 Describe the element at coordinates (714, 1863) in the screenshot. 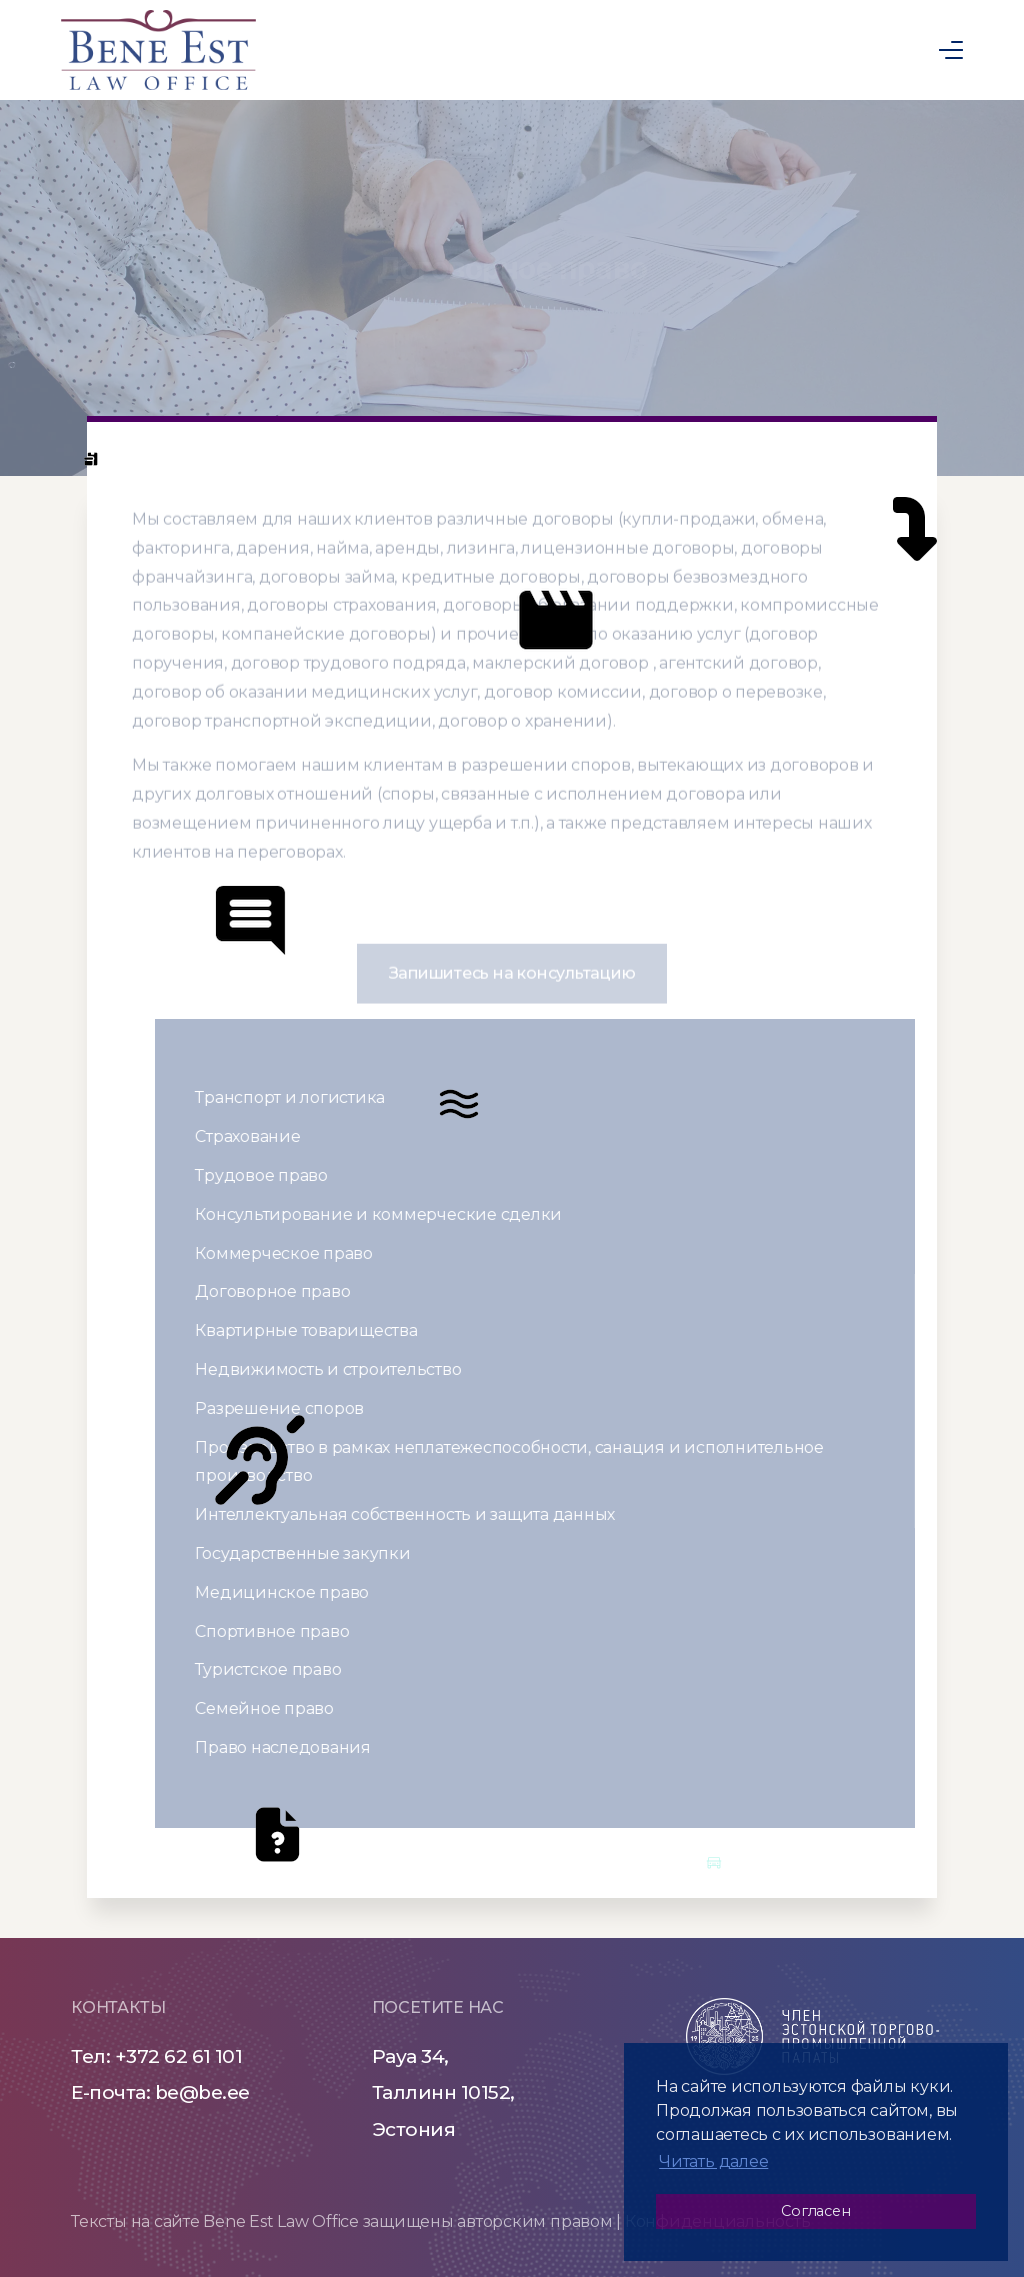

I see `select off-road or adventure vehicle type` at that location.